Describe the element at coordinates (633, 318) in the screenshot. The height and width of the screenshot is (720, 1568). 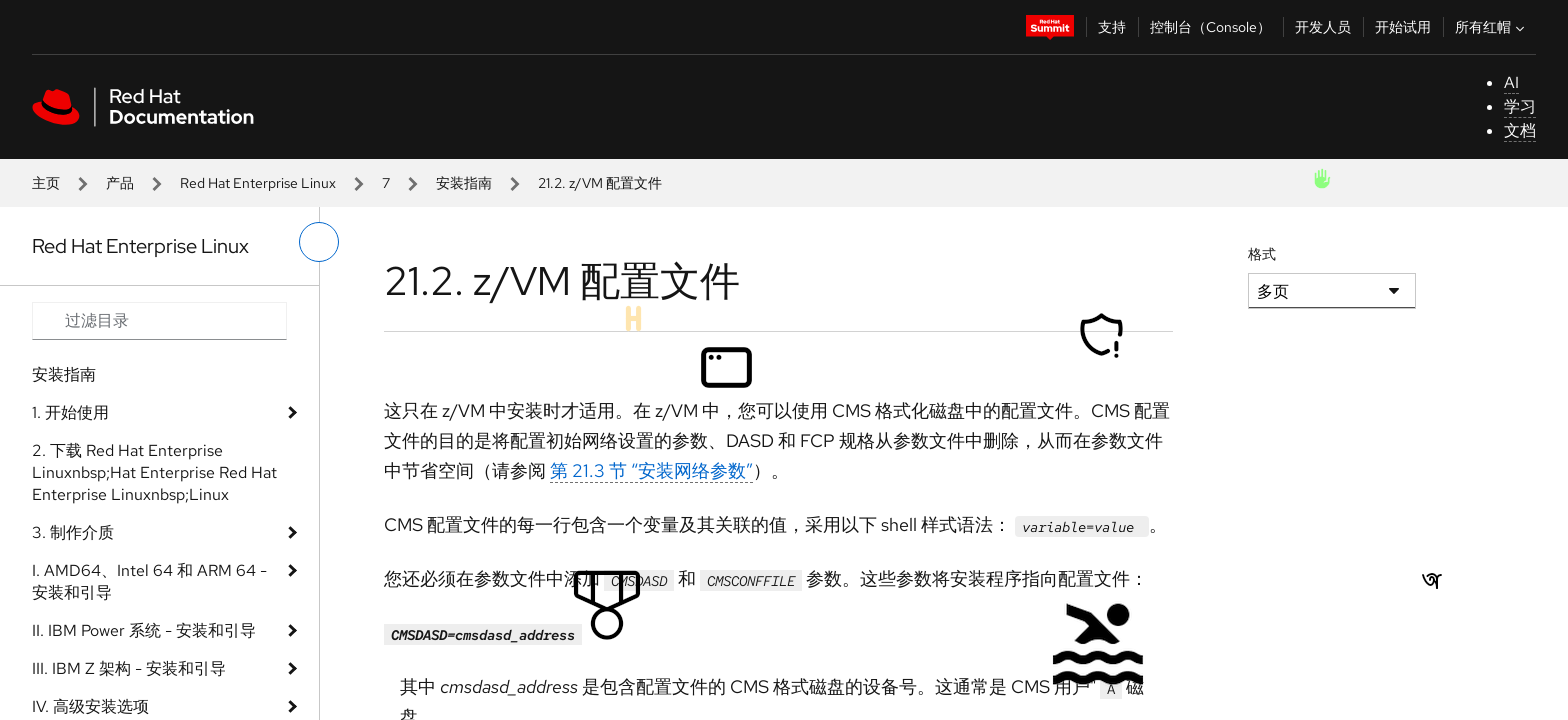
I see `indicates H or HSPA mobile network connection` at that location.